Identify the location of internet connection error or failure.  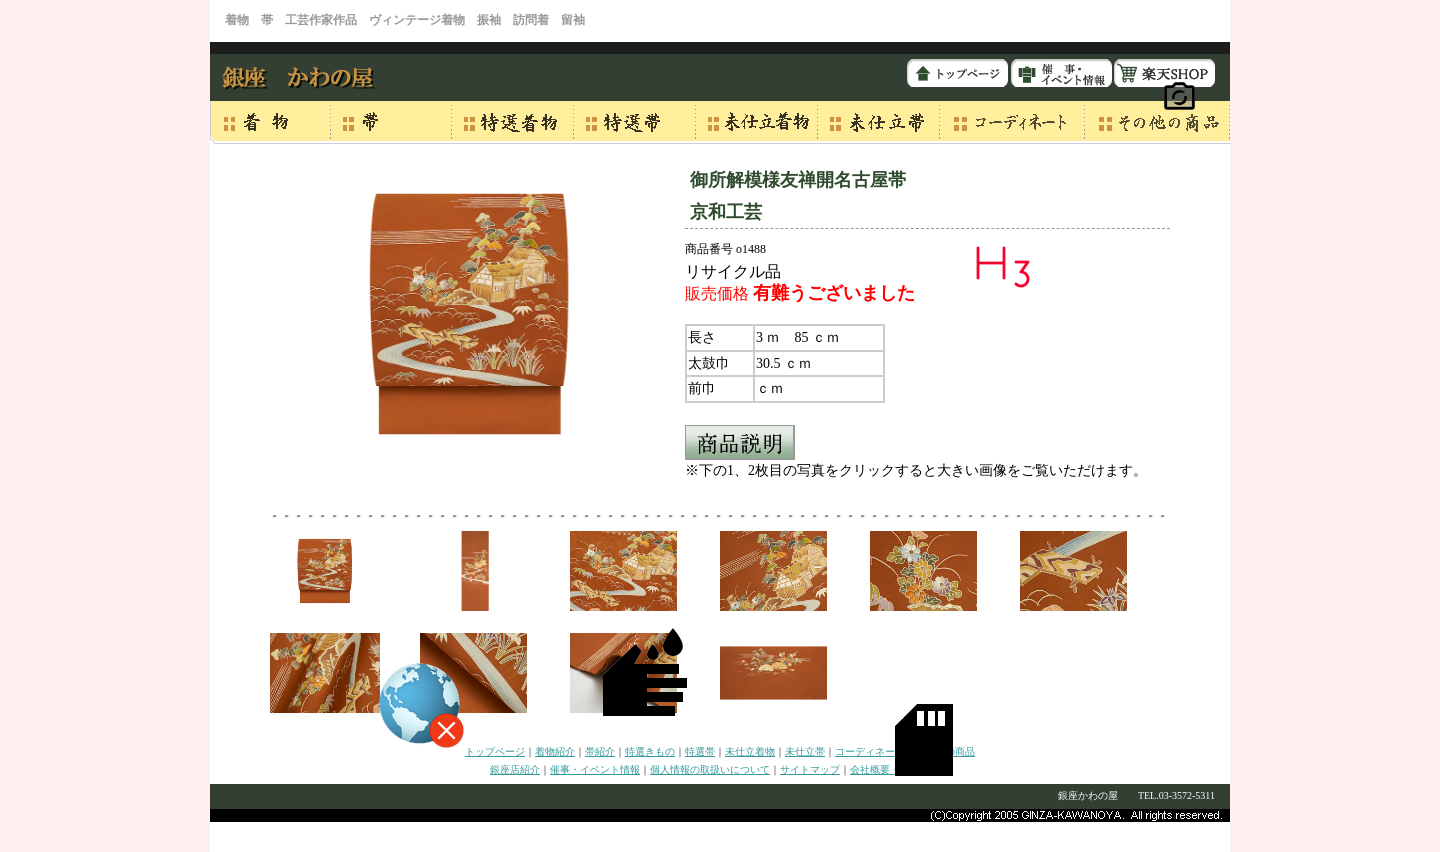
(419, 703).